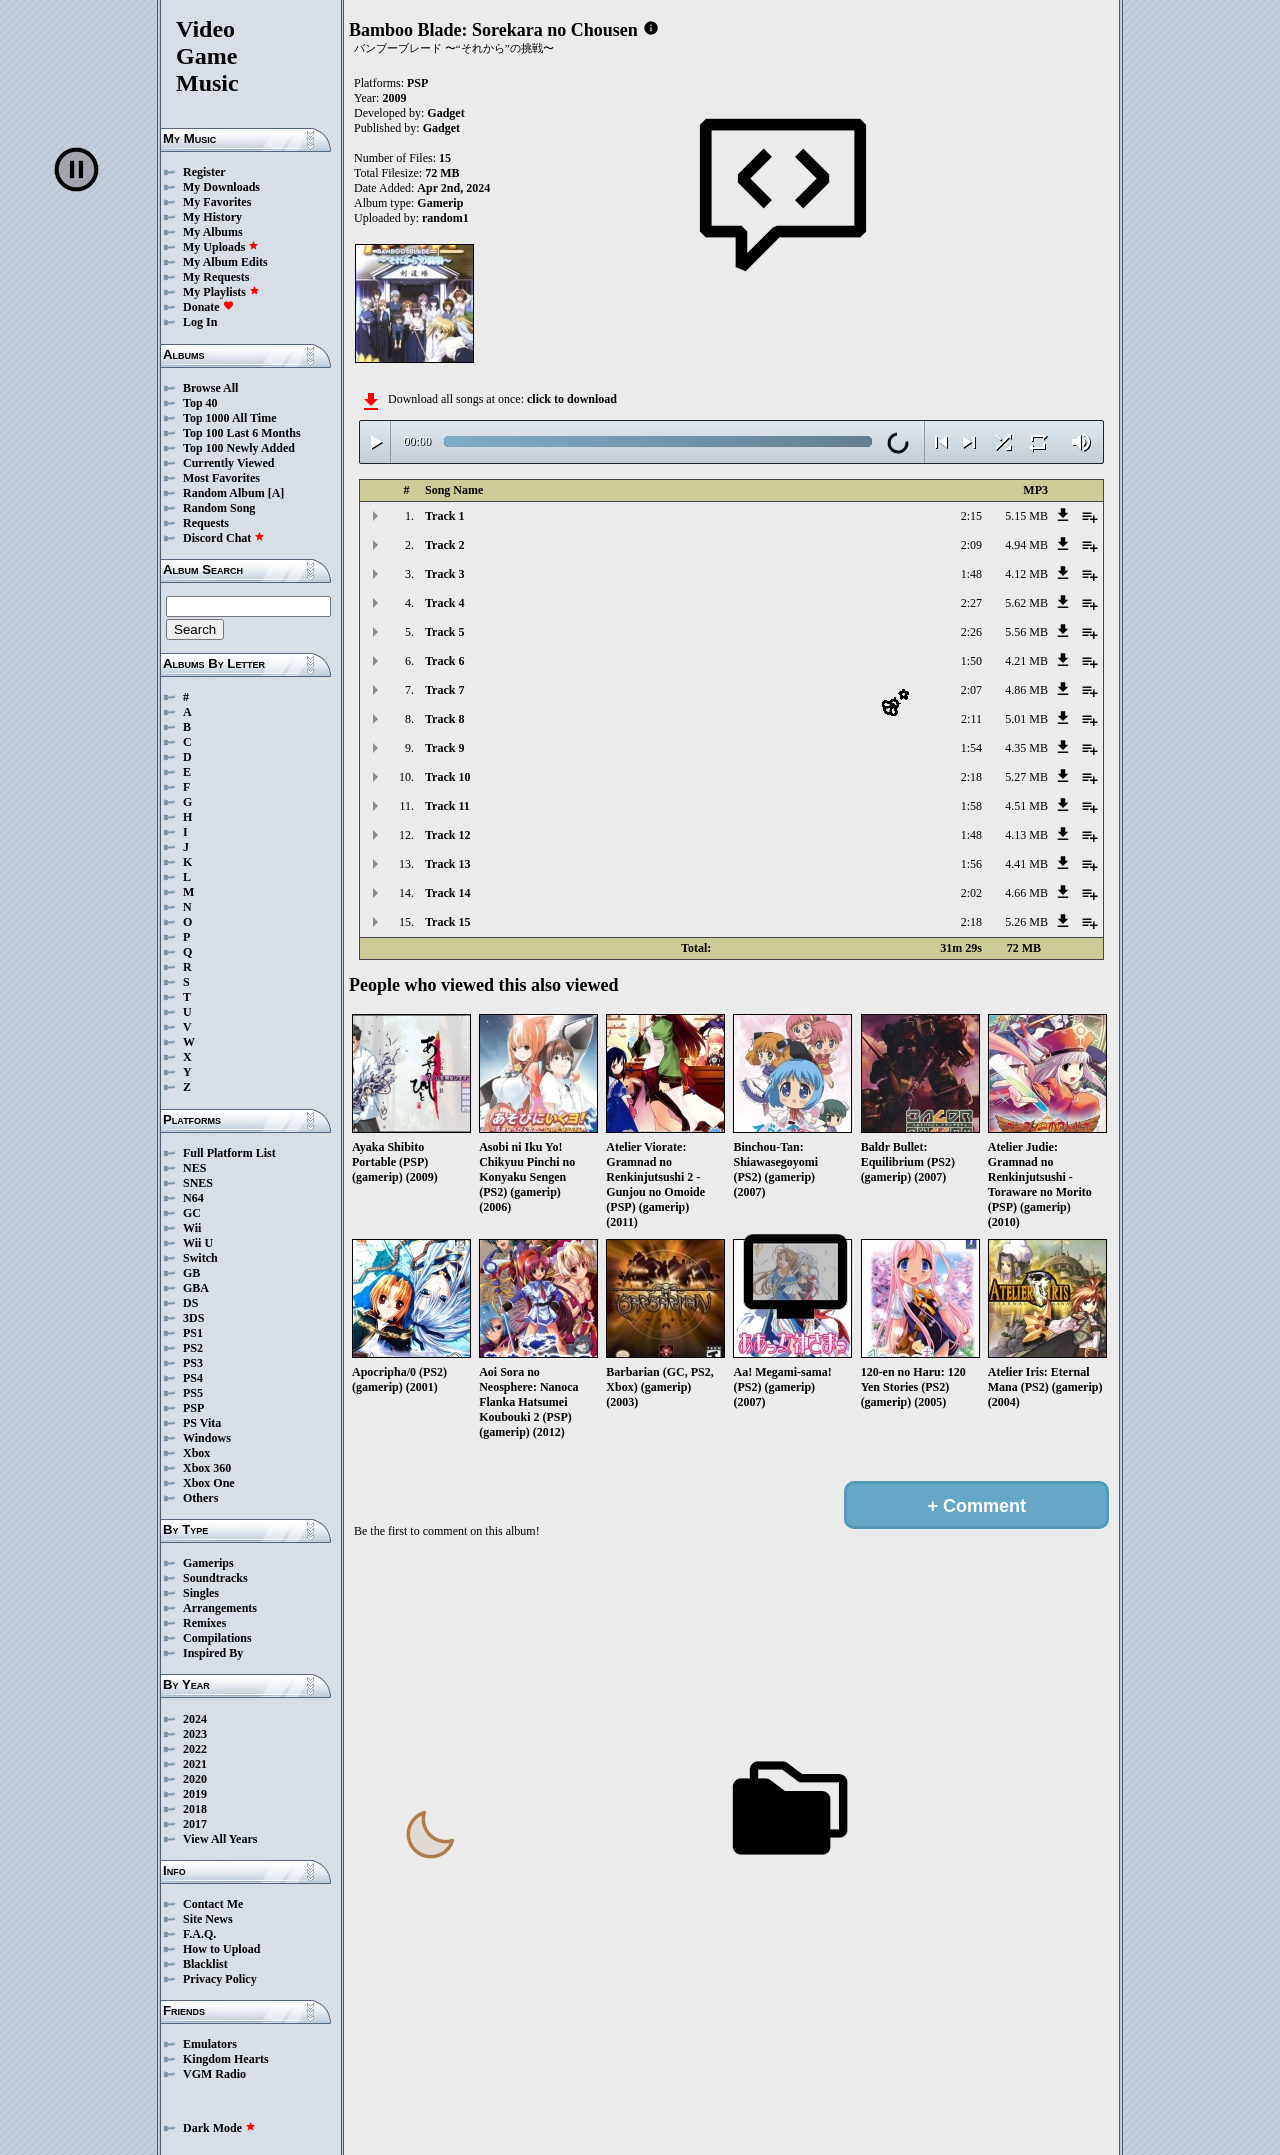 The width and height of the screenshot is (1280, 2155). Describe the element at coordinates (795, 1276) in the screenshot. I see `access personal video content` at that location.